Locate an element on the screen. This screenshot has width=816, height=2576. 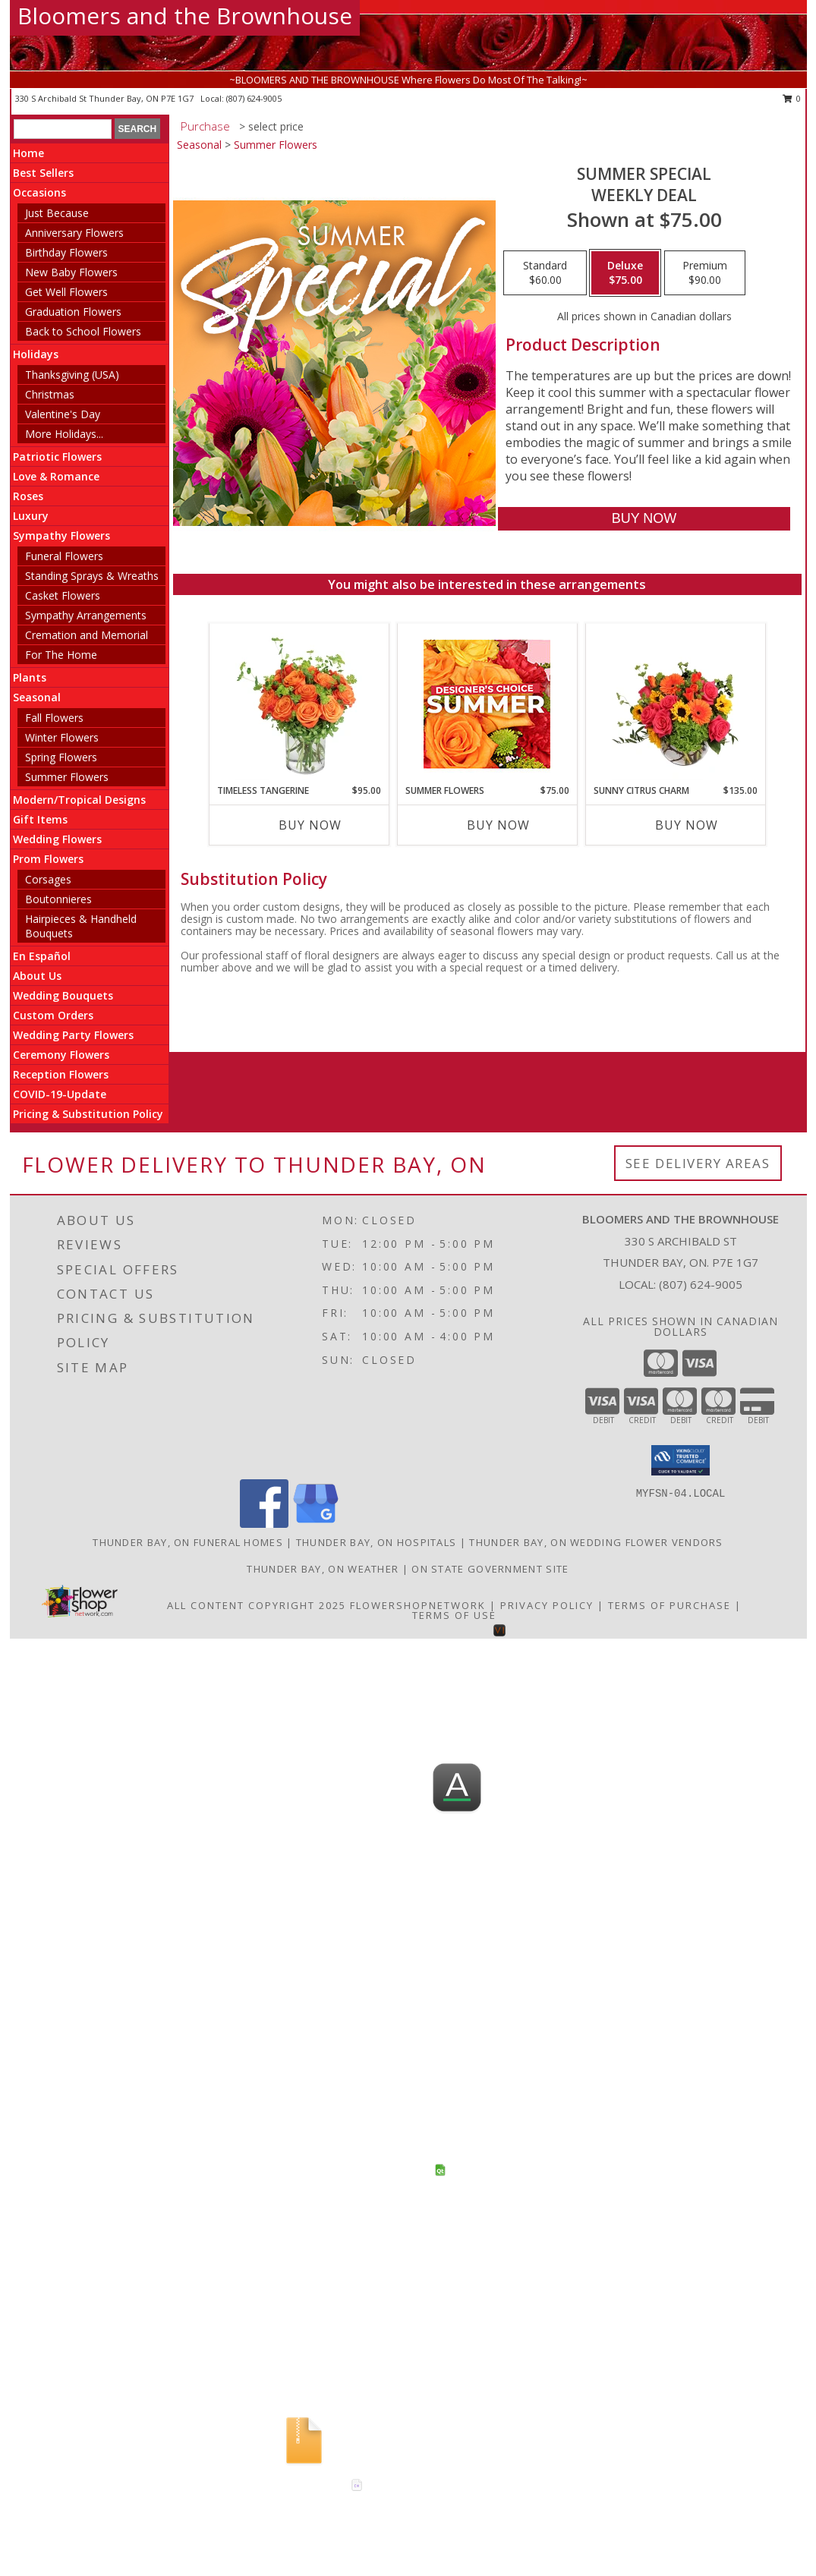
open spell check tool is located at coordinates (457, 1787).